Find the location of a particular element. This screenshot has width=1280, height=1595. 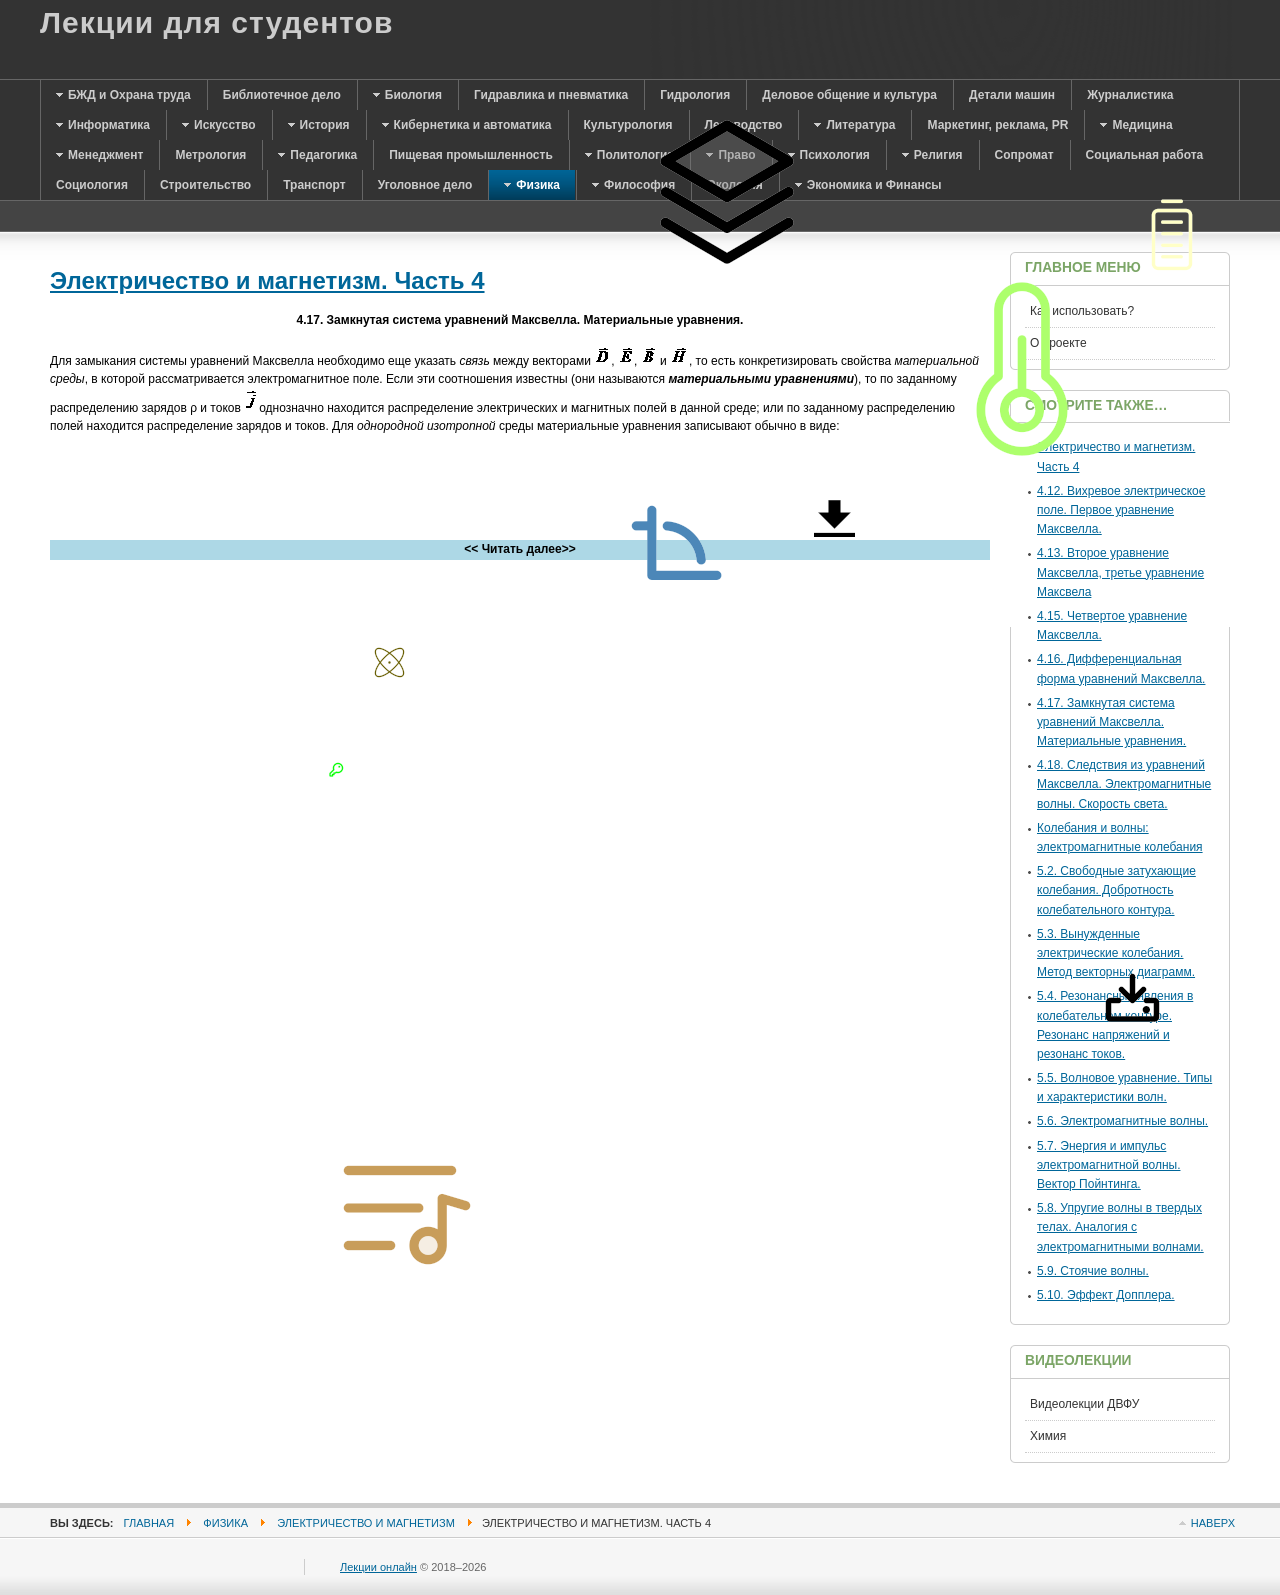

view current temperature reading is located at coordinates (1022, 369).